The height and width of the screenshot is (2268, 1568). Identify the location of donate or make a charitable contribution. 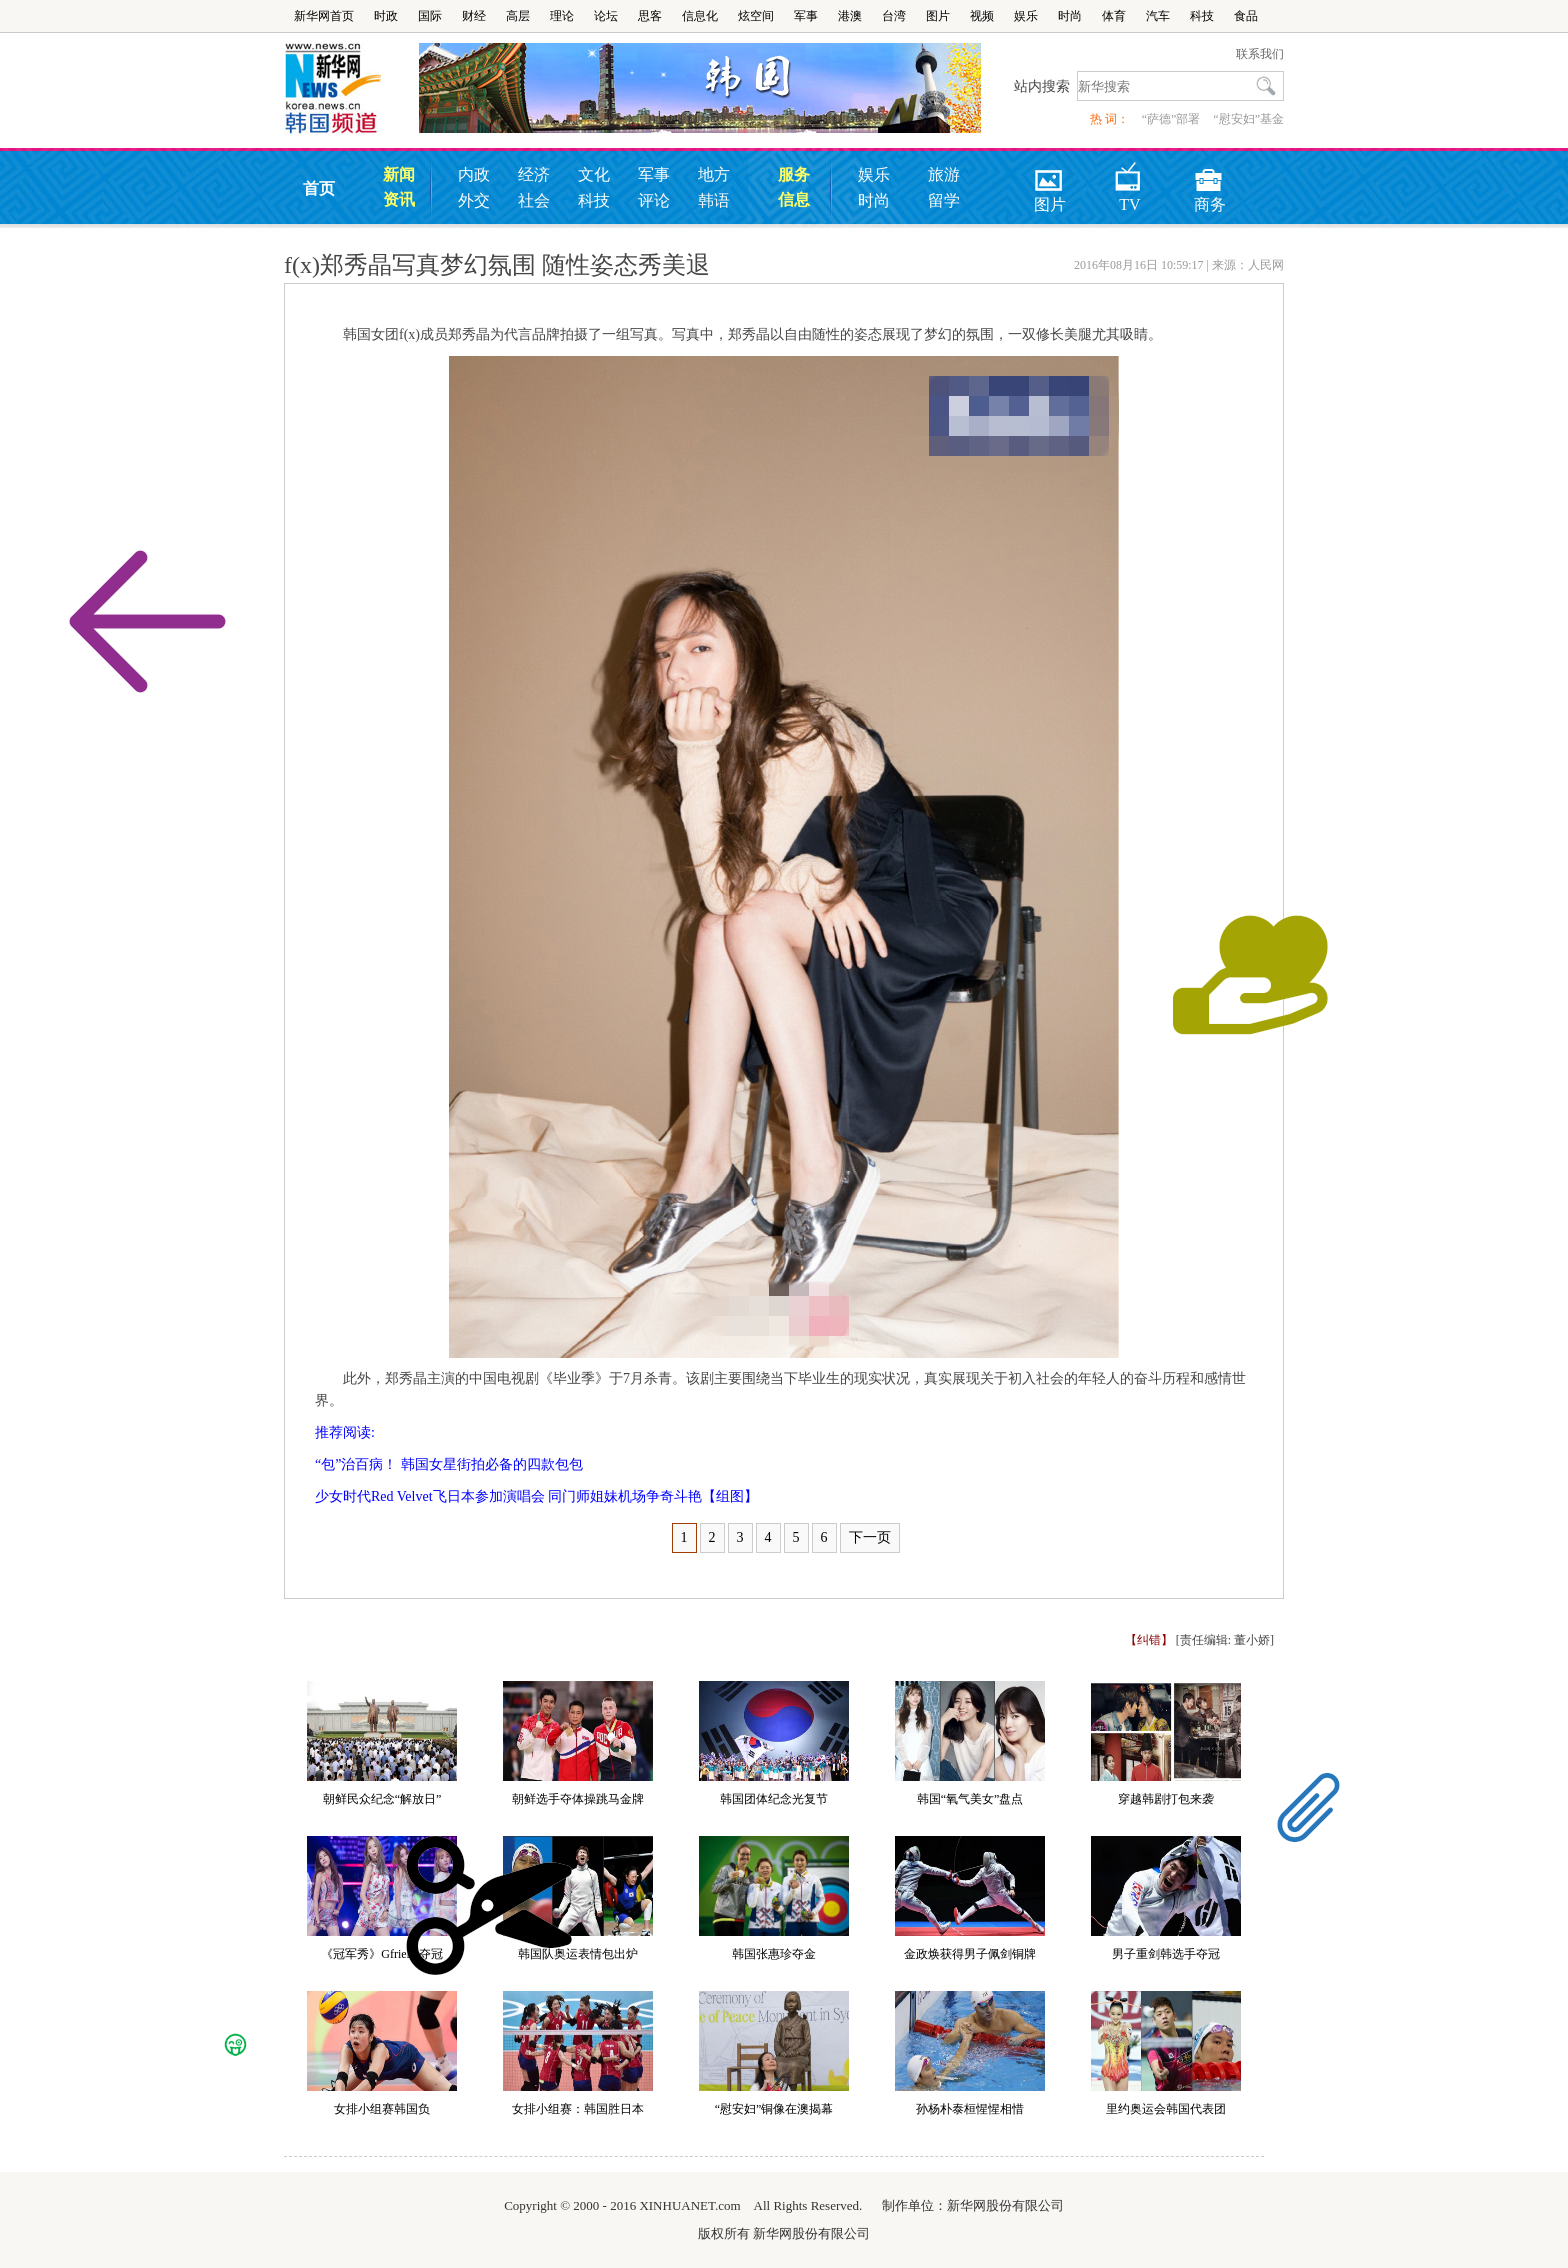
(1255, 977).